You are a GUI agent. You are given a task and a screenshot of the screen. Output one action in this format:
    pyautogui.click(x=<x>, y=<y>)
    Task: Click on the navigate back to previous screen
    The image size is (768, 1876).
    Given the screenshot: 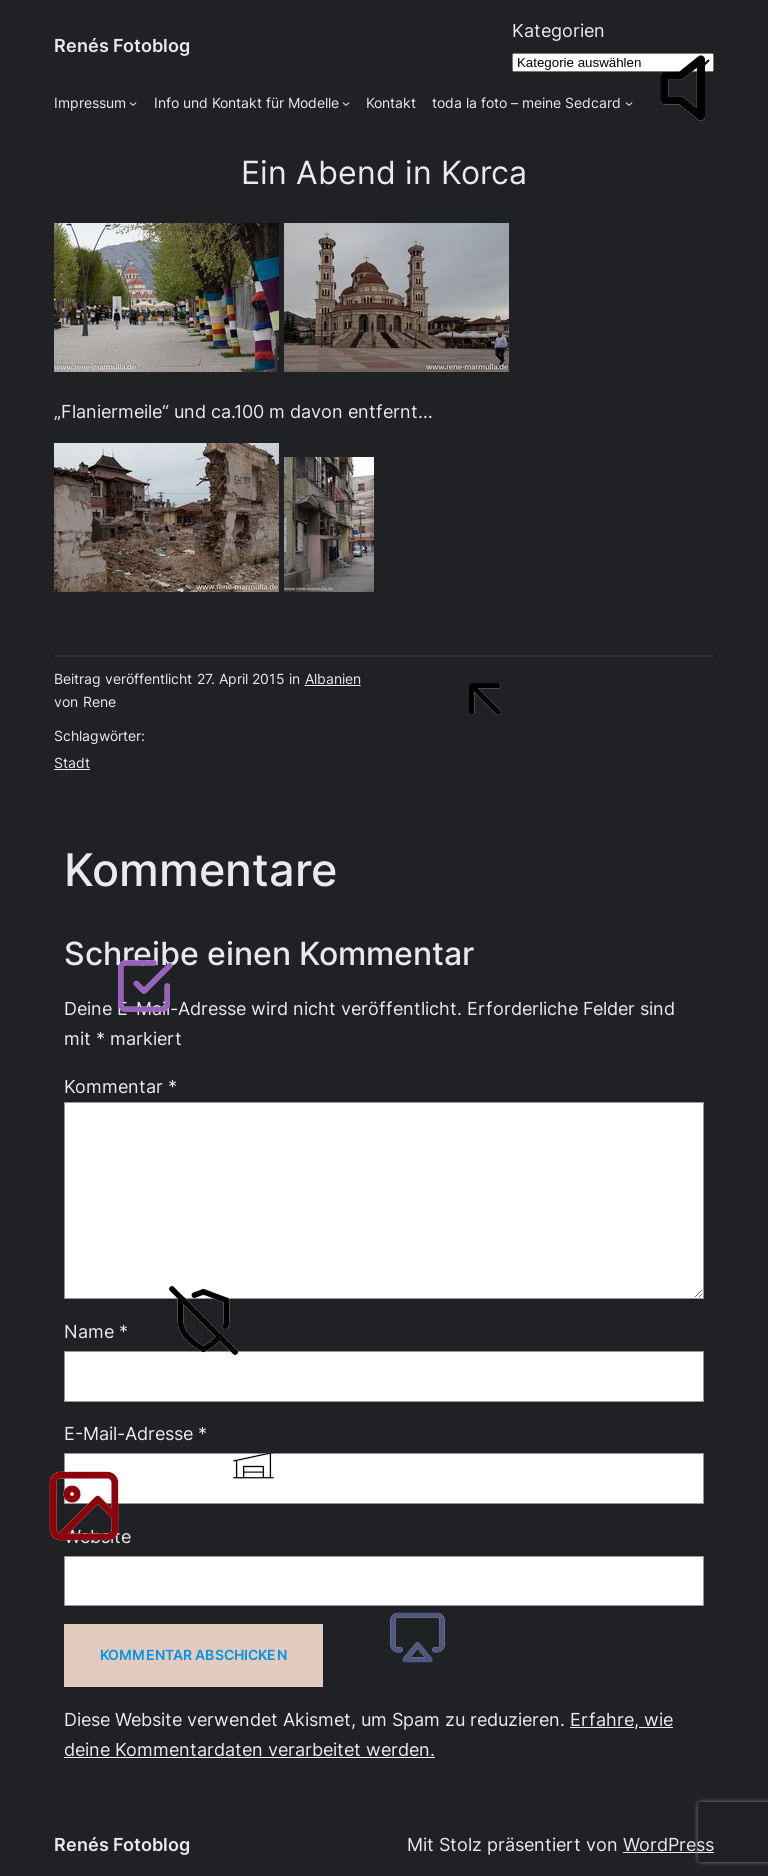 What is the action you would take?
    pyautogui.click(x=485, y=699)
    